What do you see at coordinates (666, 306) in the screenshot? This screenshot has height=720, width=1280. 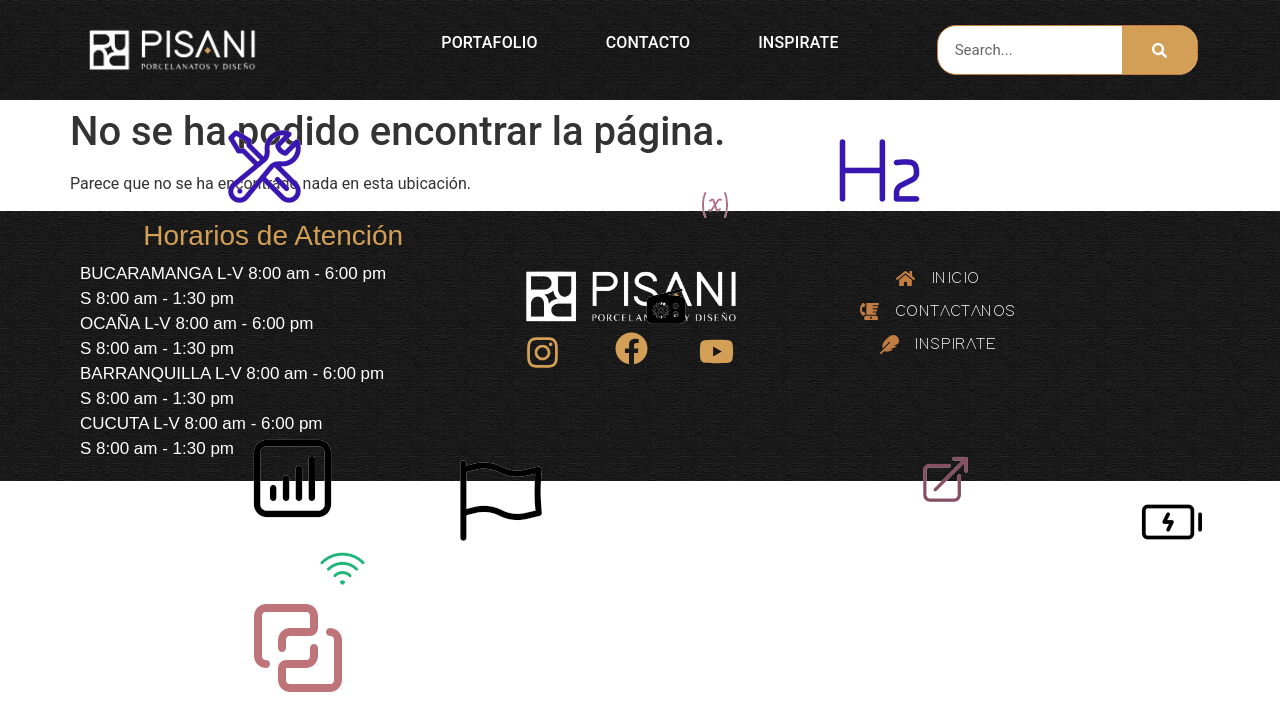 I see `open radio or audio streaming` at bounding box center [666, 306].